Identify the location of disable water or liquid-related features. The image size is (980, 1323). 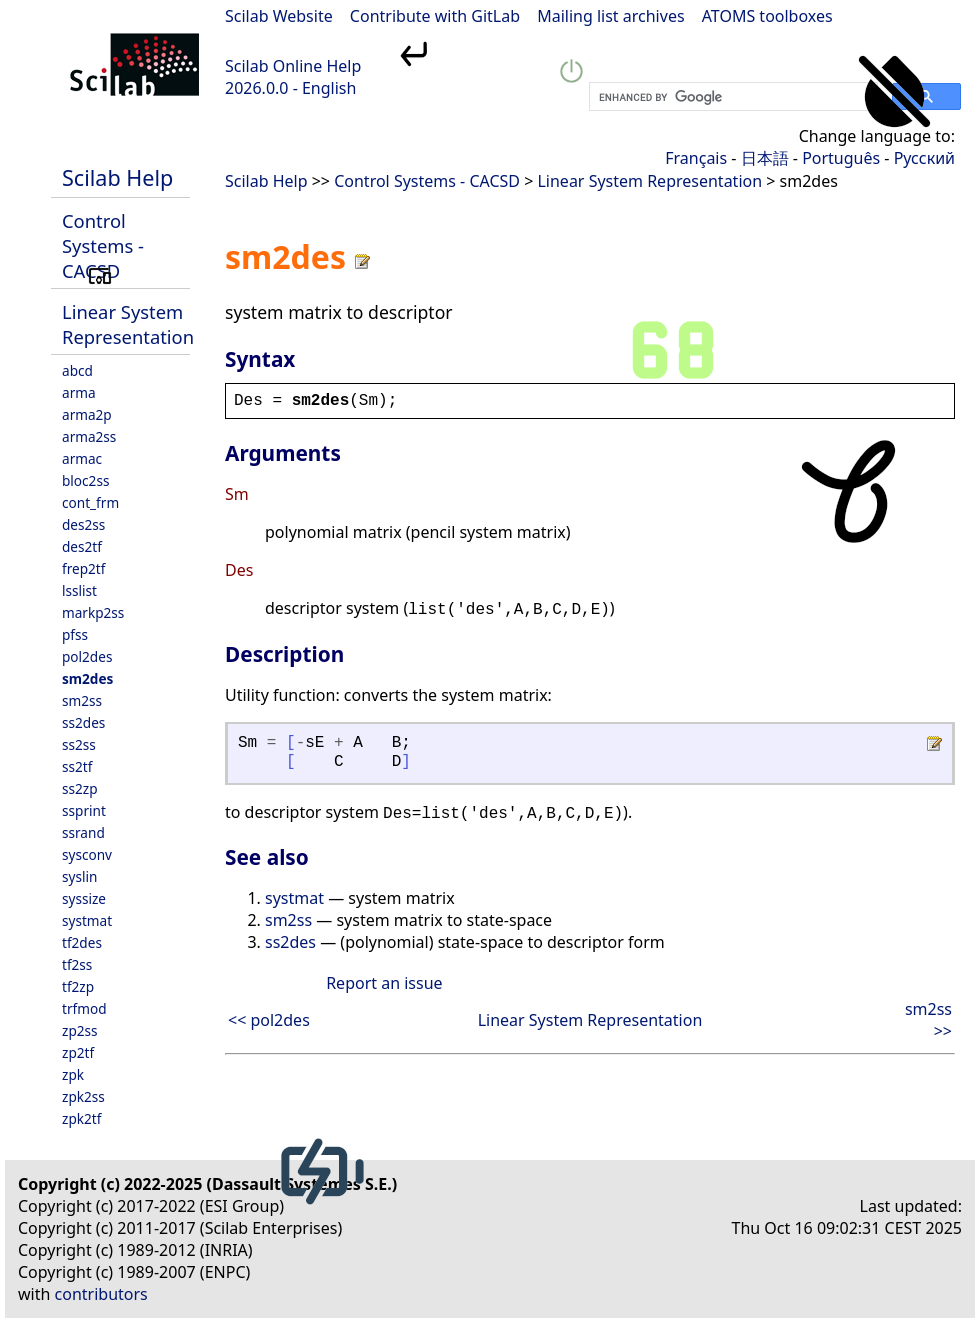
(894, 91).